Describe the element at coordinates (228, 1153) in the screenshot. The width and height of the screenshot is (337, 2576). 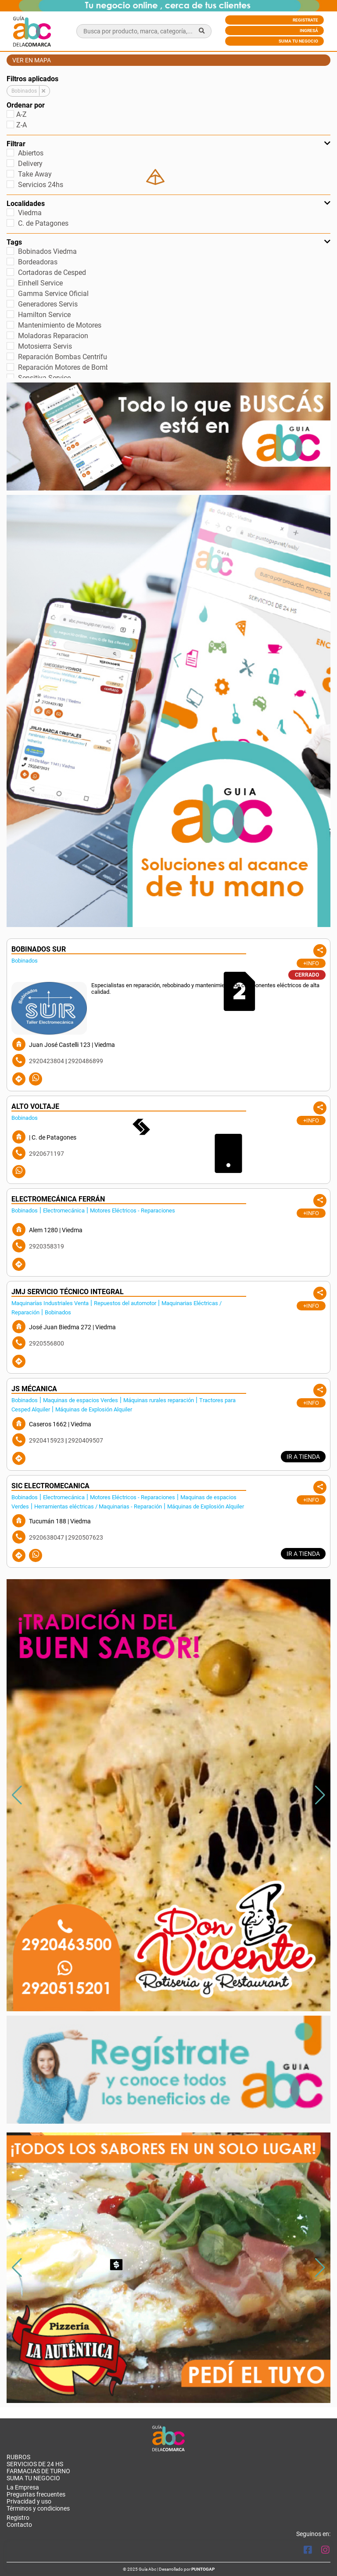
I see `access mobile device settings` at that location.